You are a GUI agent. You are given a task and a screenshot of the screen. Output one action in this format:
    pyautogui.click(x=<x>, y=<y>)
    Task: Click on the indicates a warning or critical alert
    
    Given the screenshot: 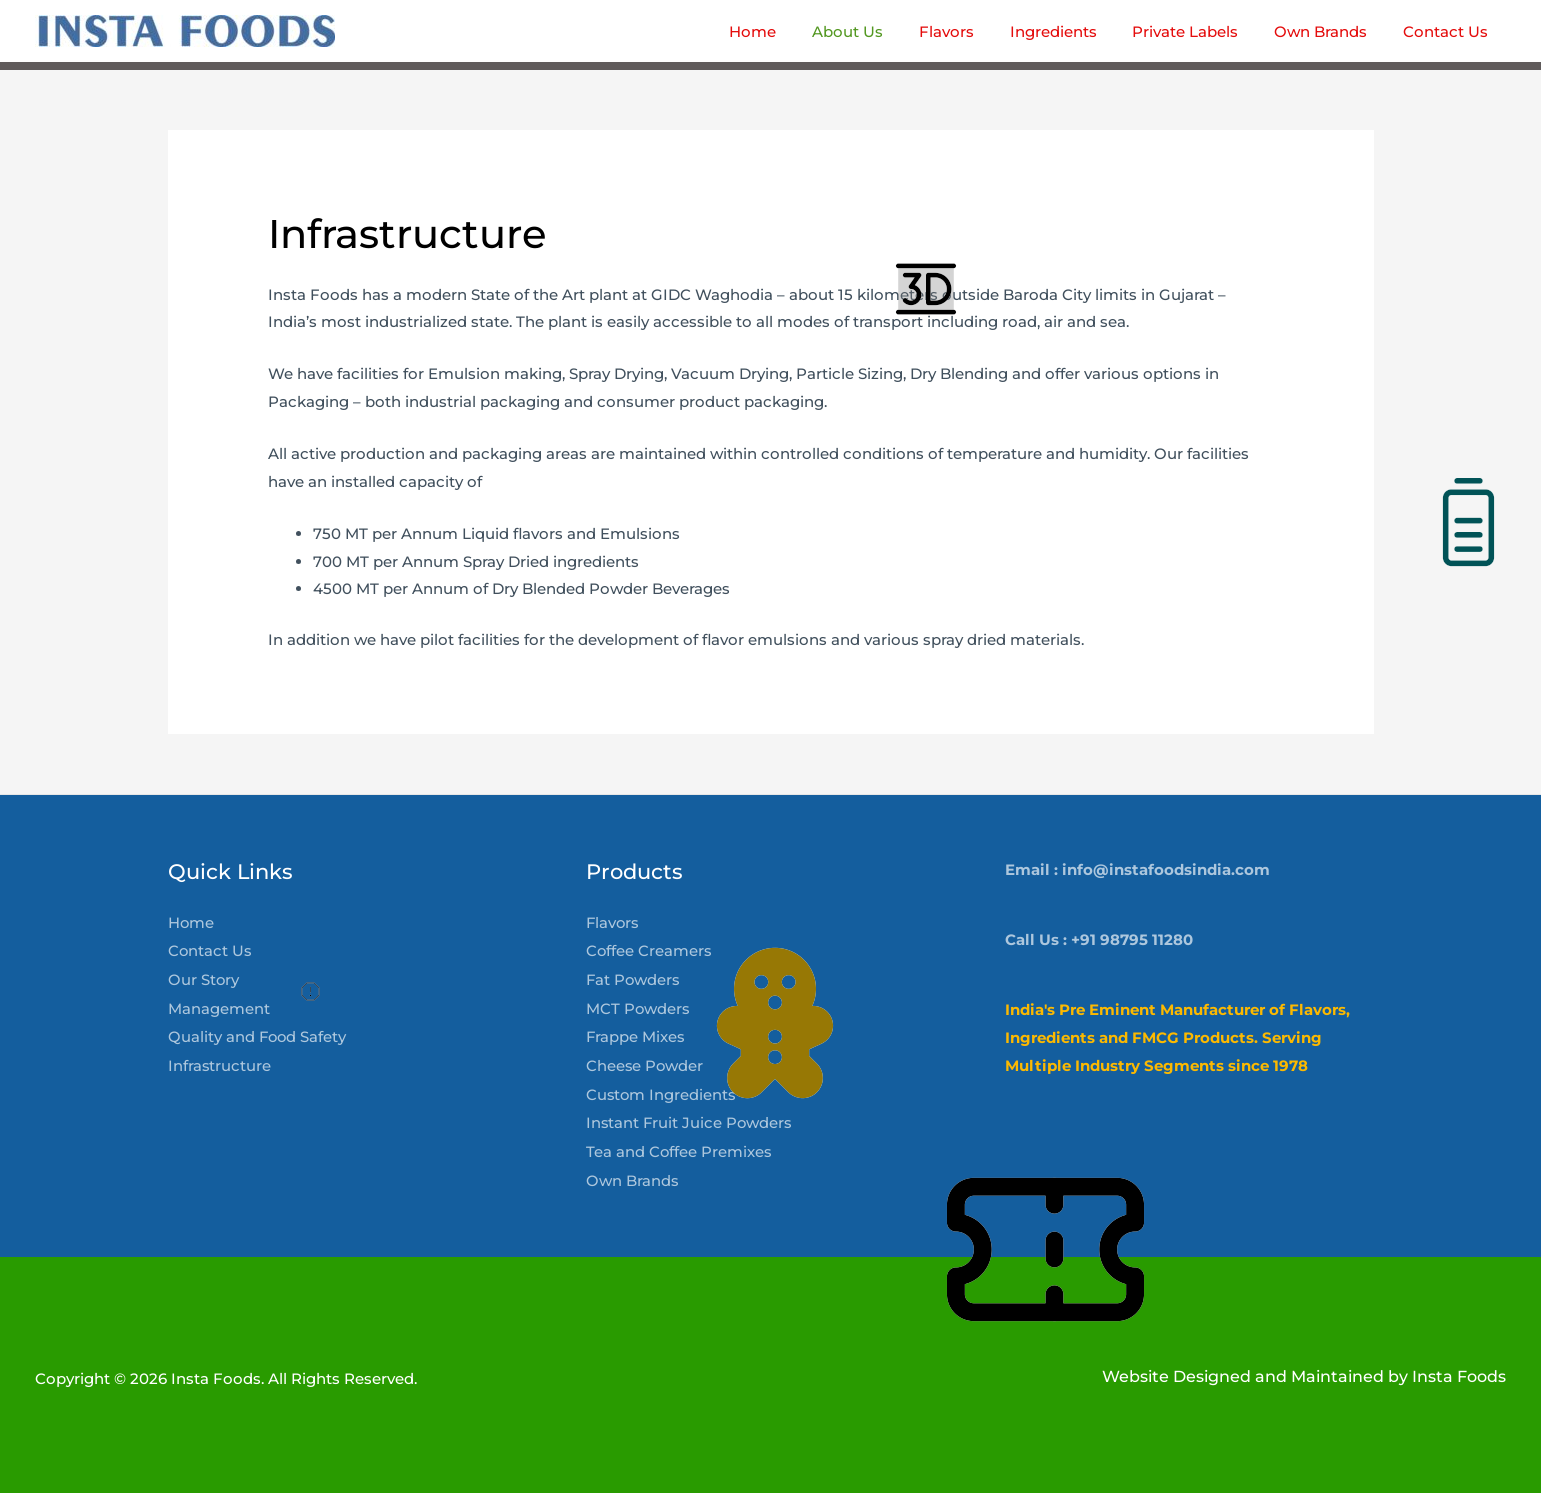 What is the action you would take?
    pyautogui.click(x=310, y=991)
    